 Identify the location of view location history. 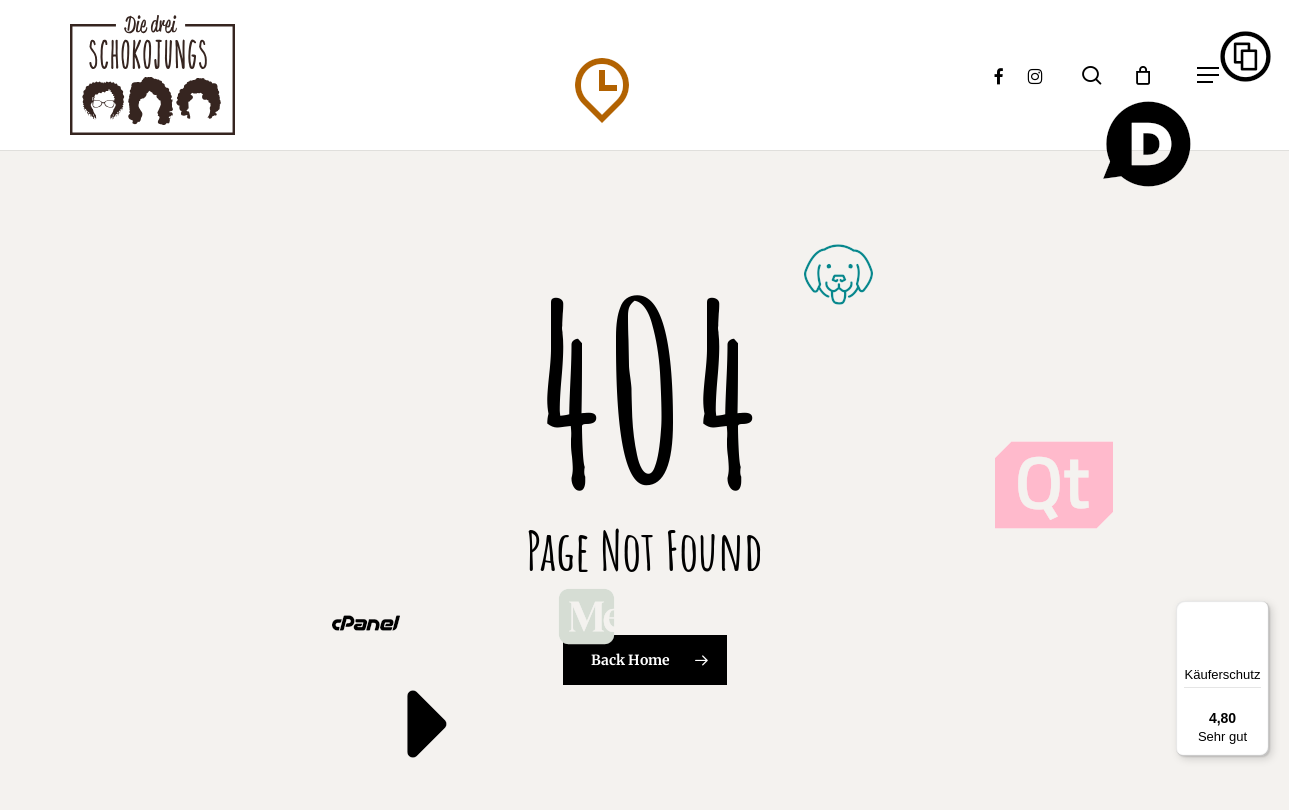
(602, 88).